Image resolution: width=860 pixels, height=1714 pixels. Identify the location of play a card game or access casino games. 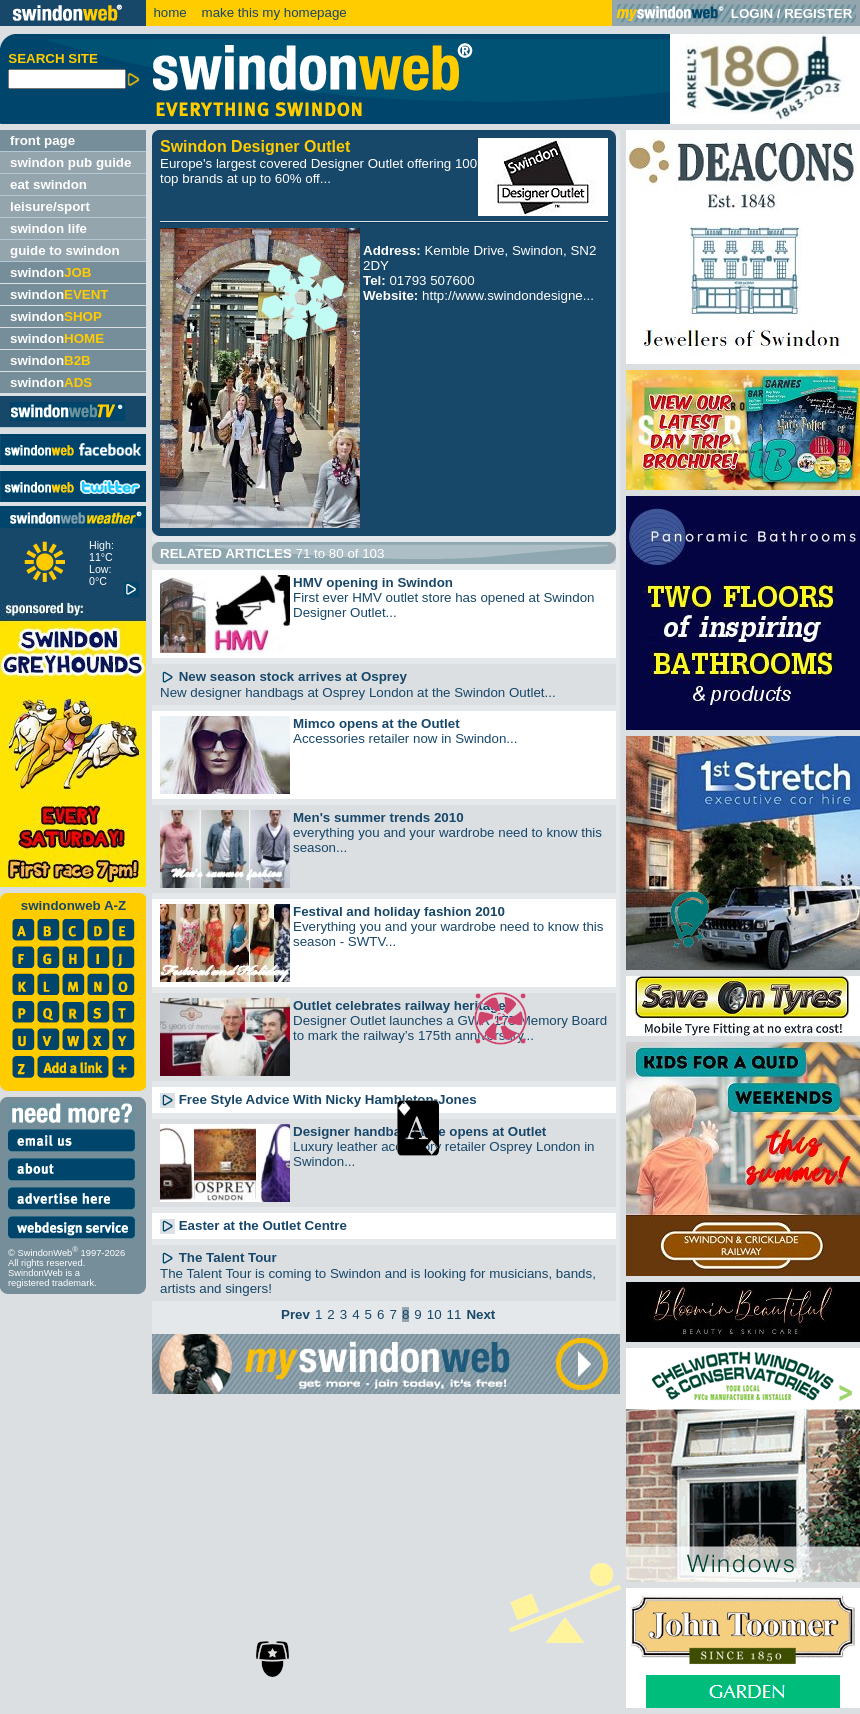
(418, 1128).